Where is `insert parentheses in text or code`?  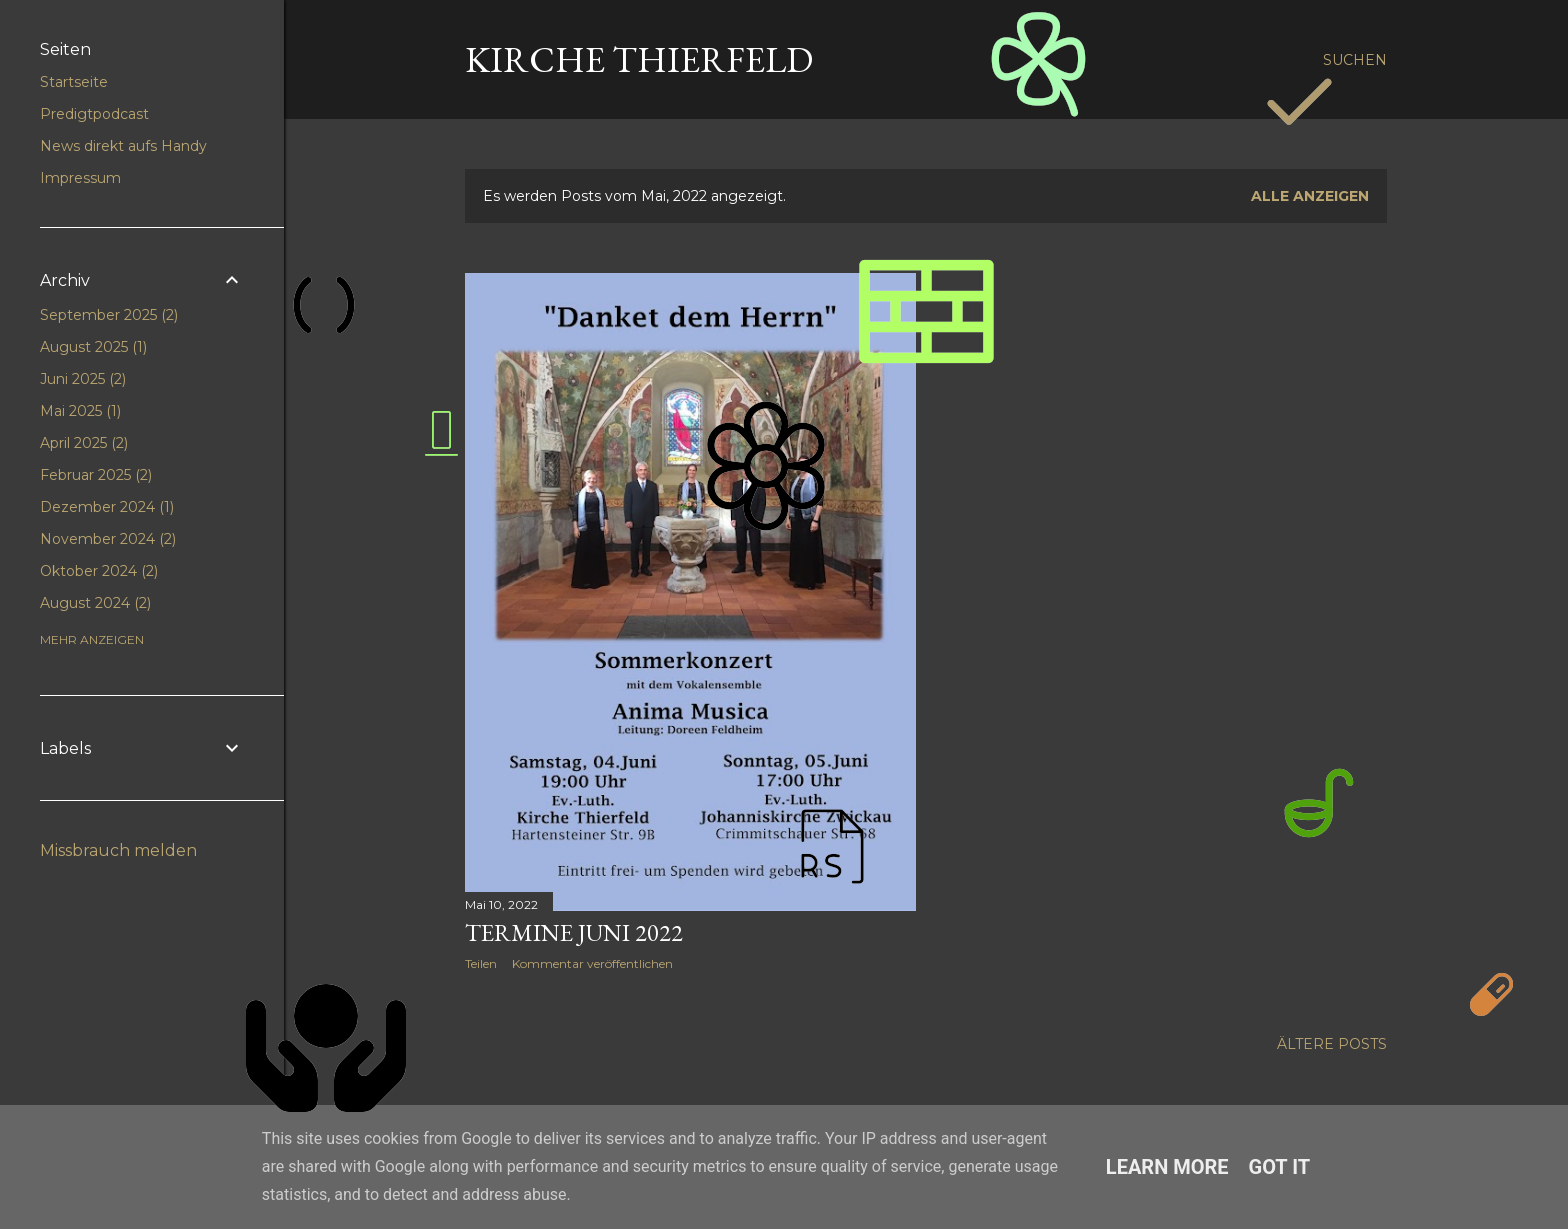
insert parentheses in text or code is located at coordinates (324, 305).